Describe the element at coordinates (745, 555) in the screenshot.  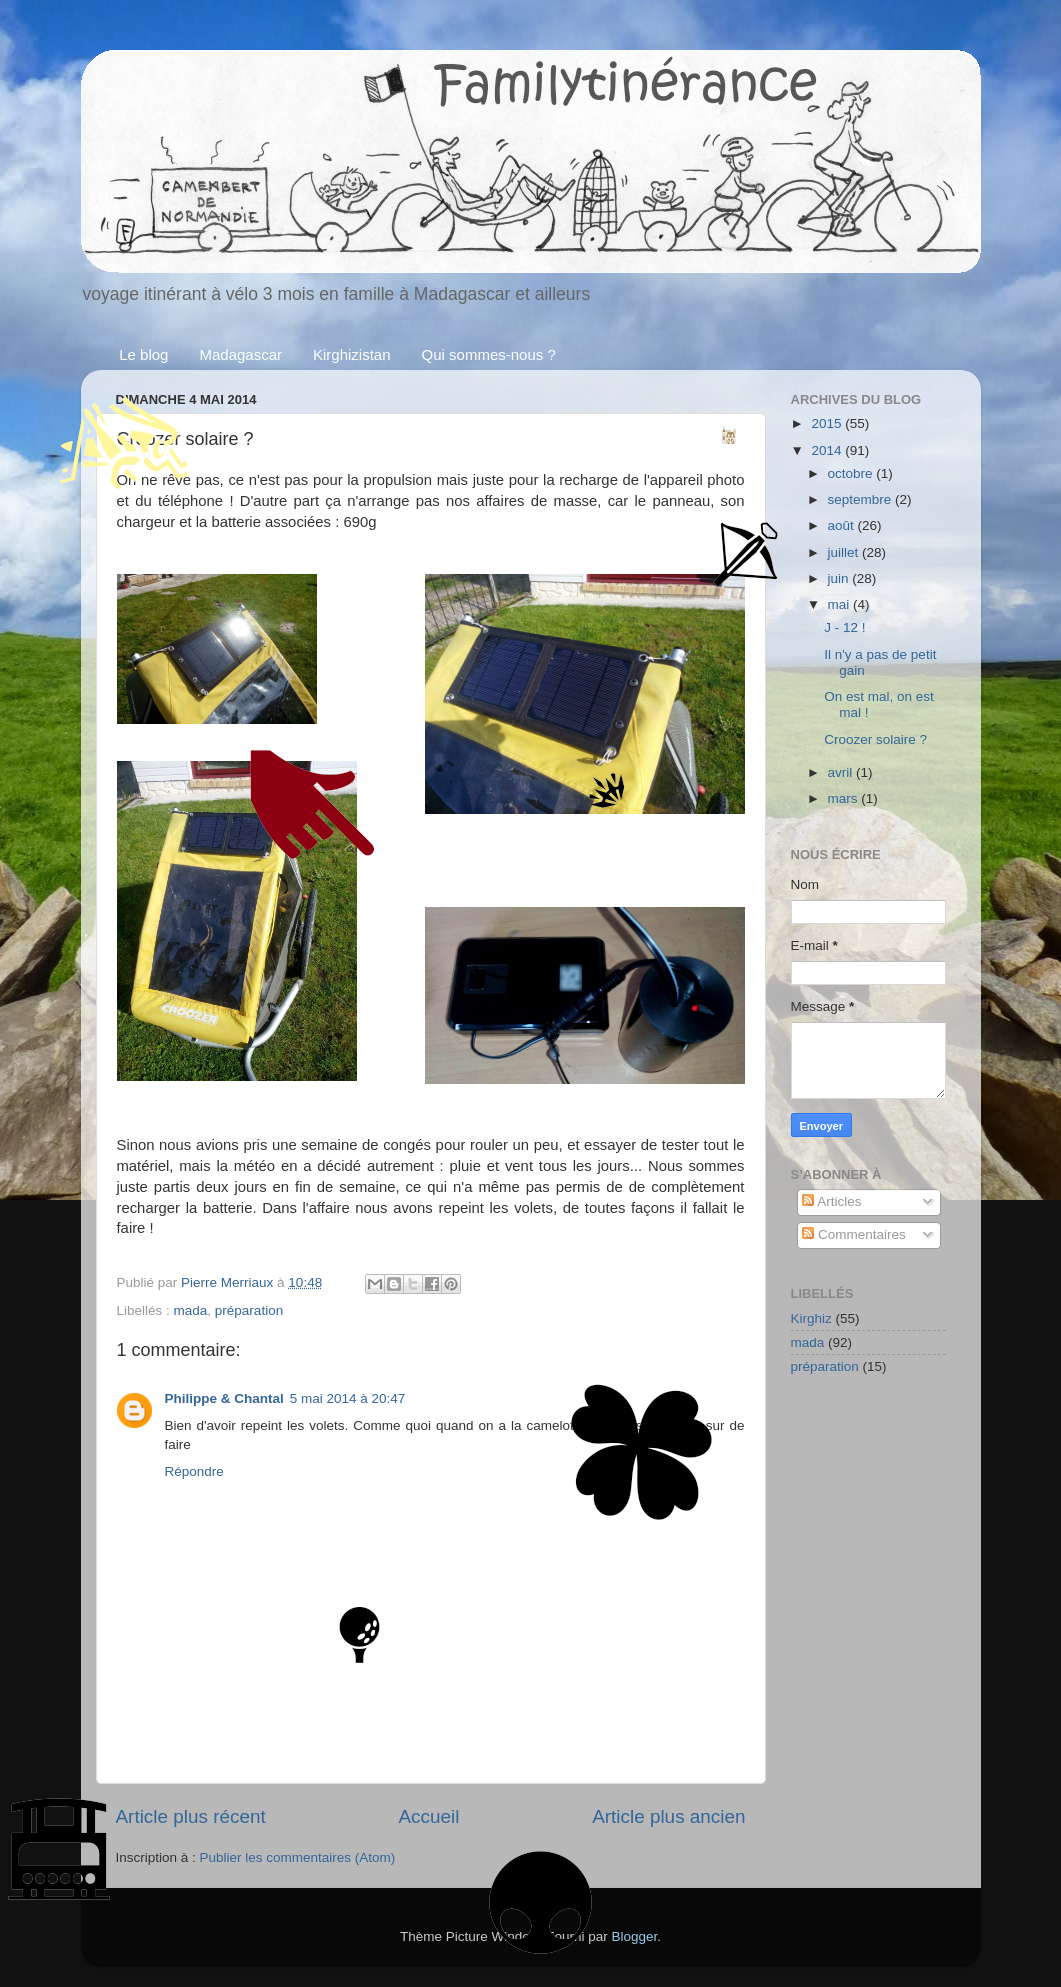
I see `select crossbow weapon in game inventory` at that location.